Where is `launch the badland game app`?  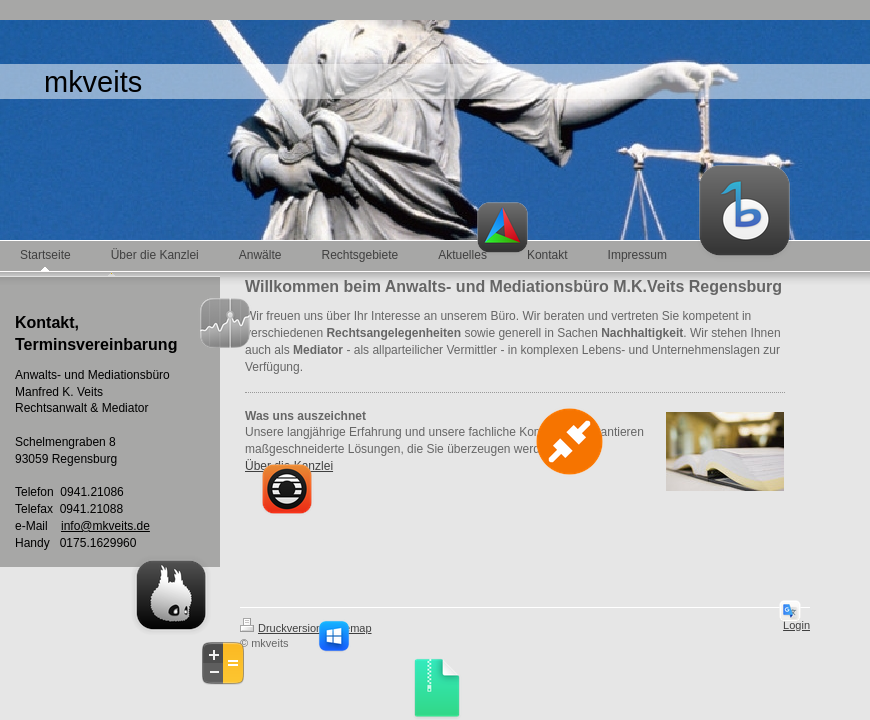
launch the badland game app is located at coordinates (171, 595).